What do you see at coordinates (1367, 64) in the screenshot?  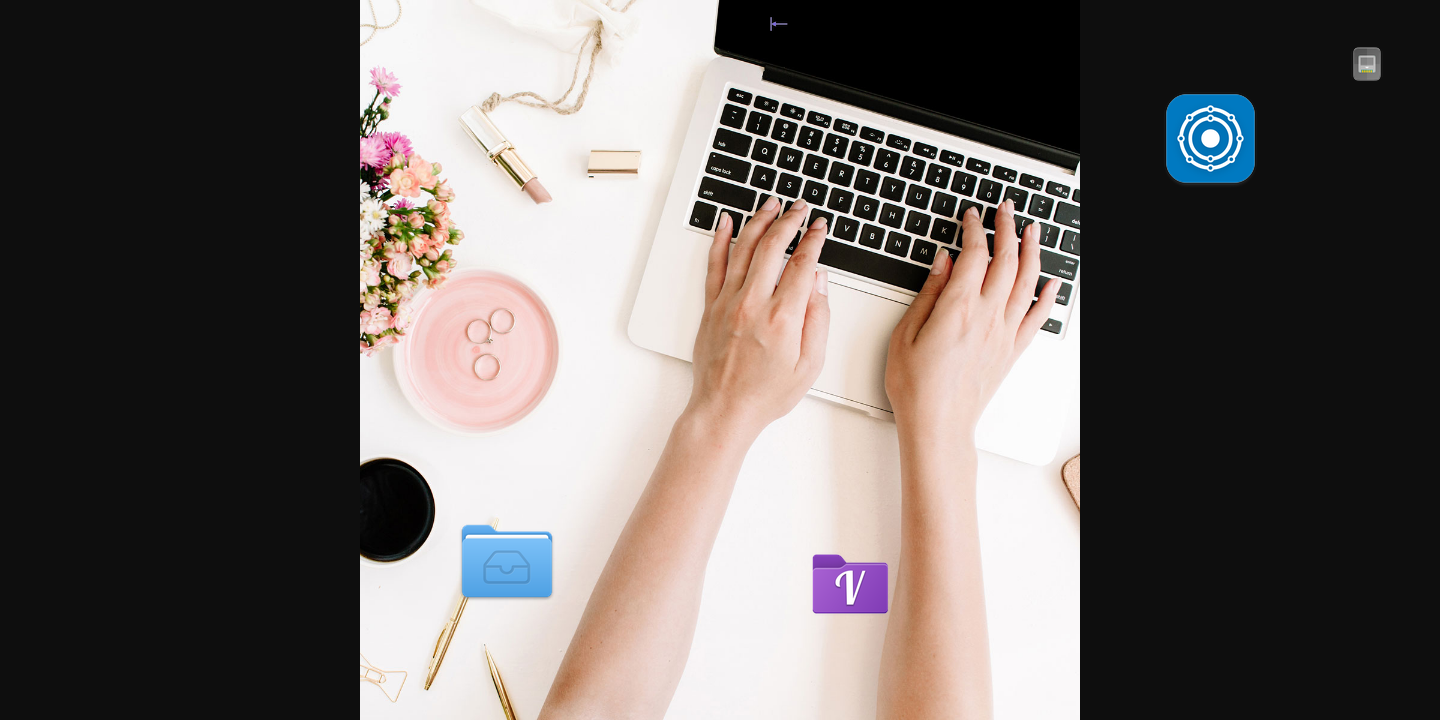 I see `indicates a retro game ROM file` at bounding box center [1367, 64].